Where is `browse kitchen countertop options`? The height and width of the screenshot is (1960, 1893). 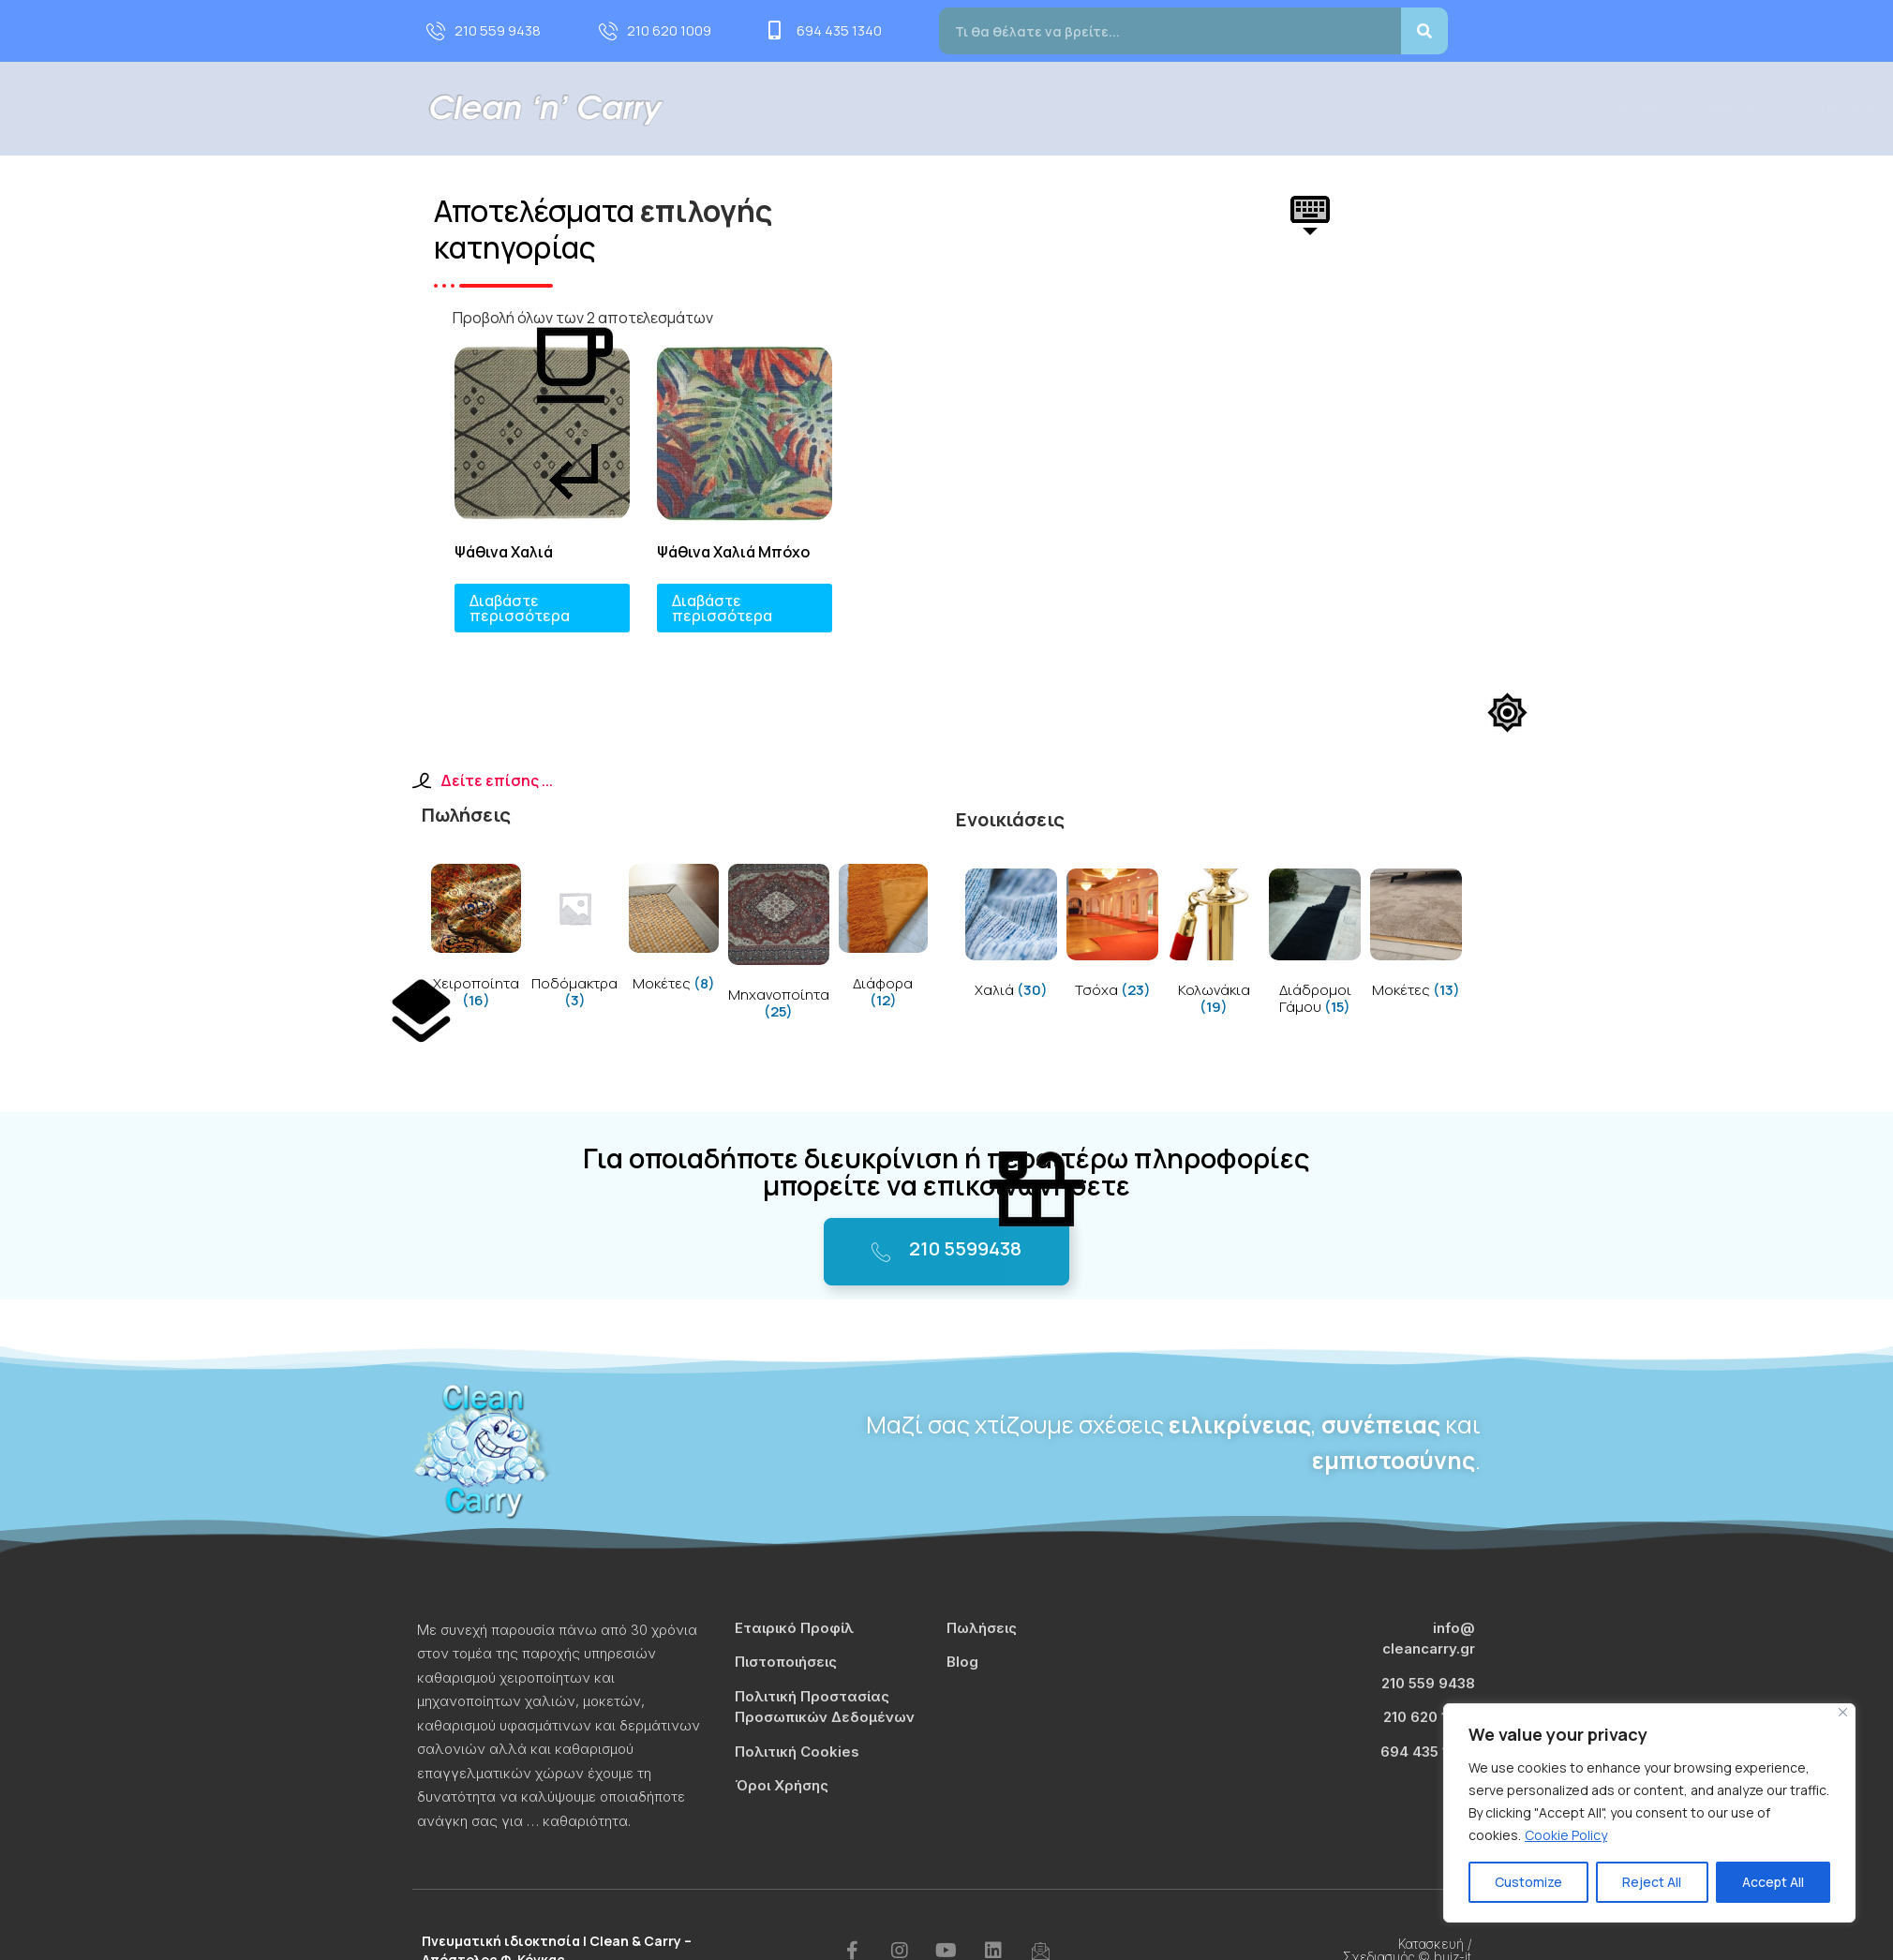 browse kitchen countertop options is located at coordinates (1036, 1189).